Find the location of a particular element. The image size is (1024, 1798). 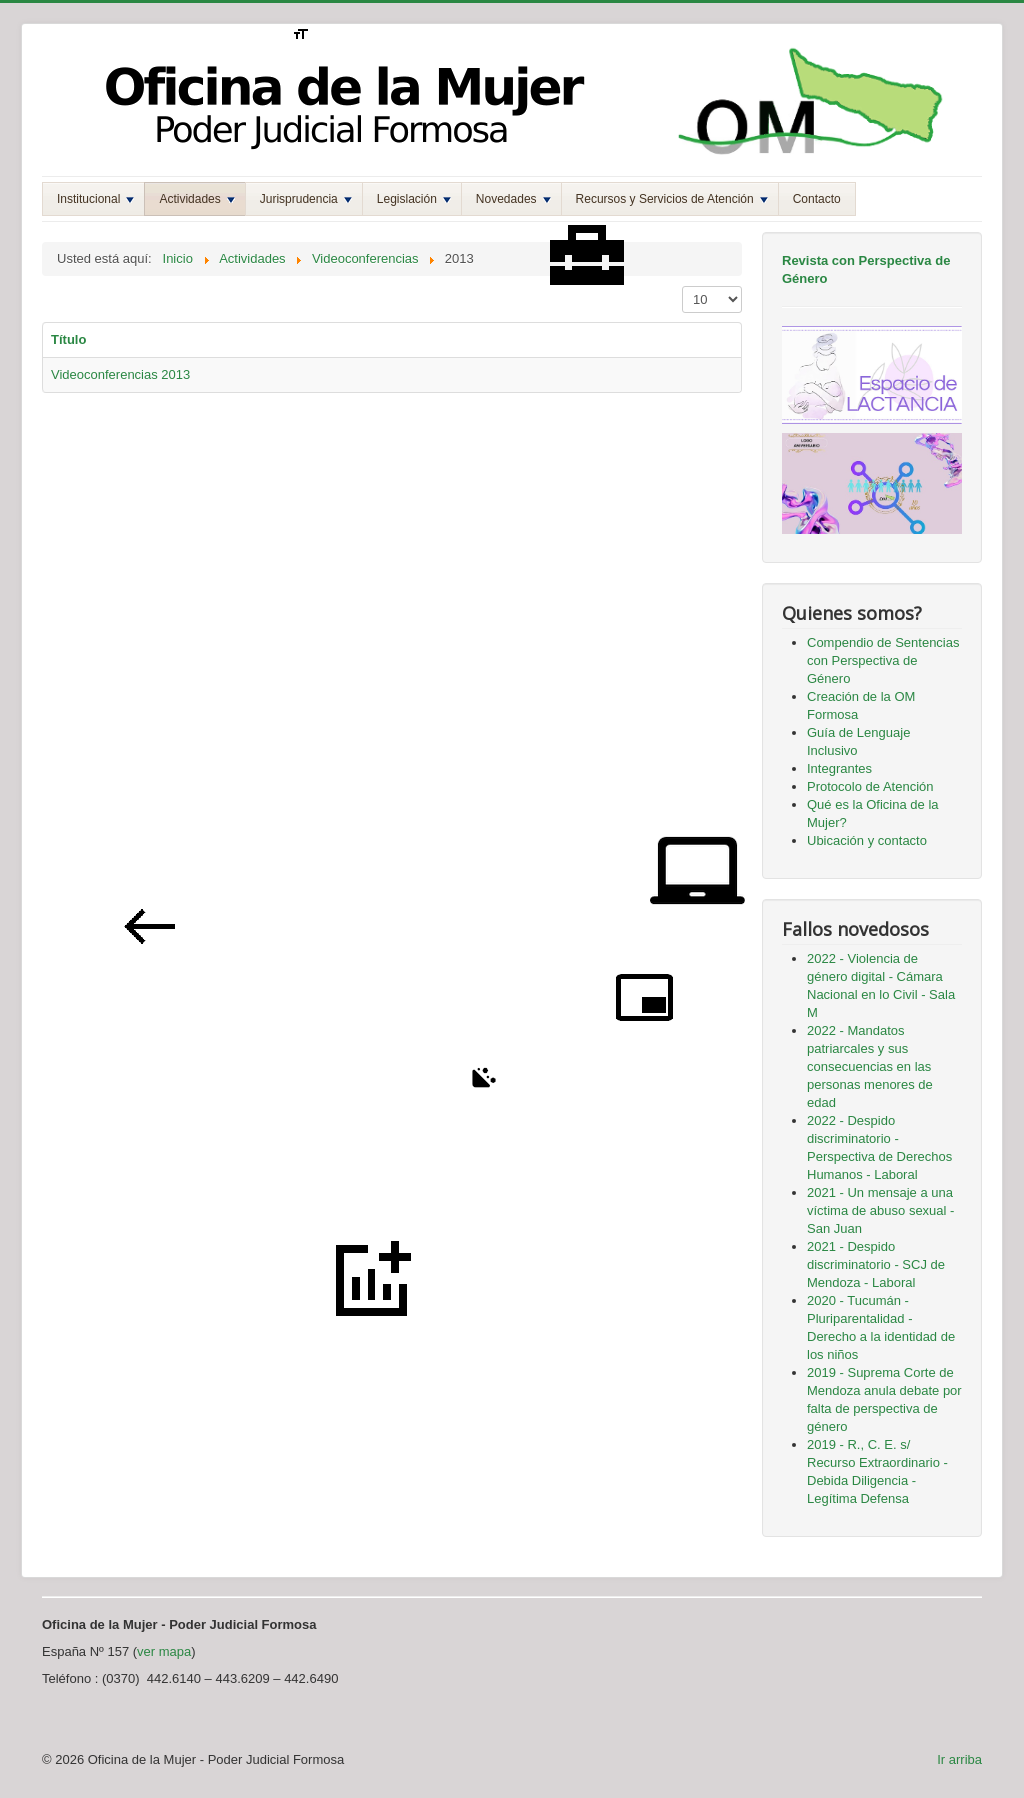

add a new chart or graph is located at coordinates (371, 1280).